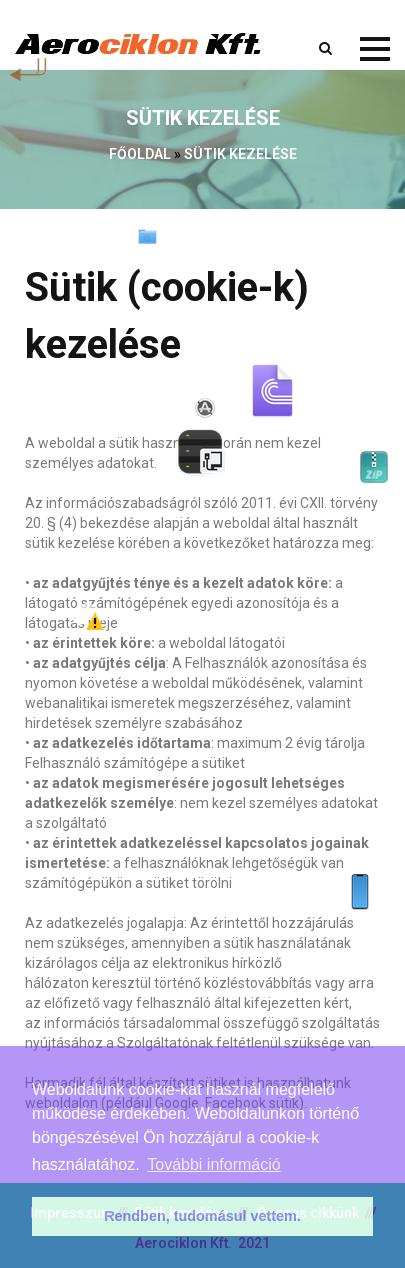  I want to click on indicates a connected iPhone device, so click(360, 892).